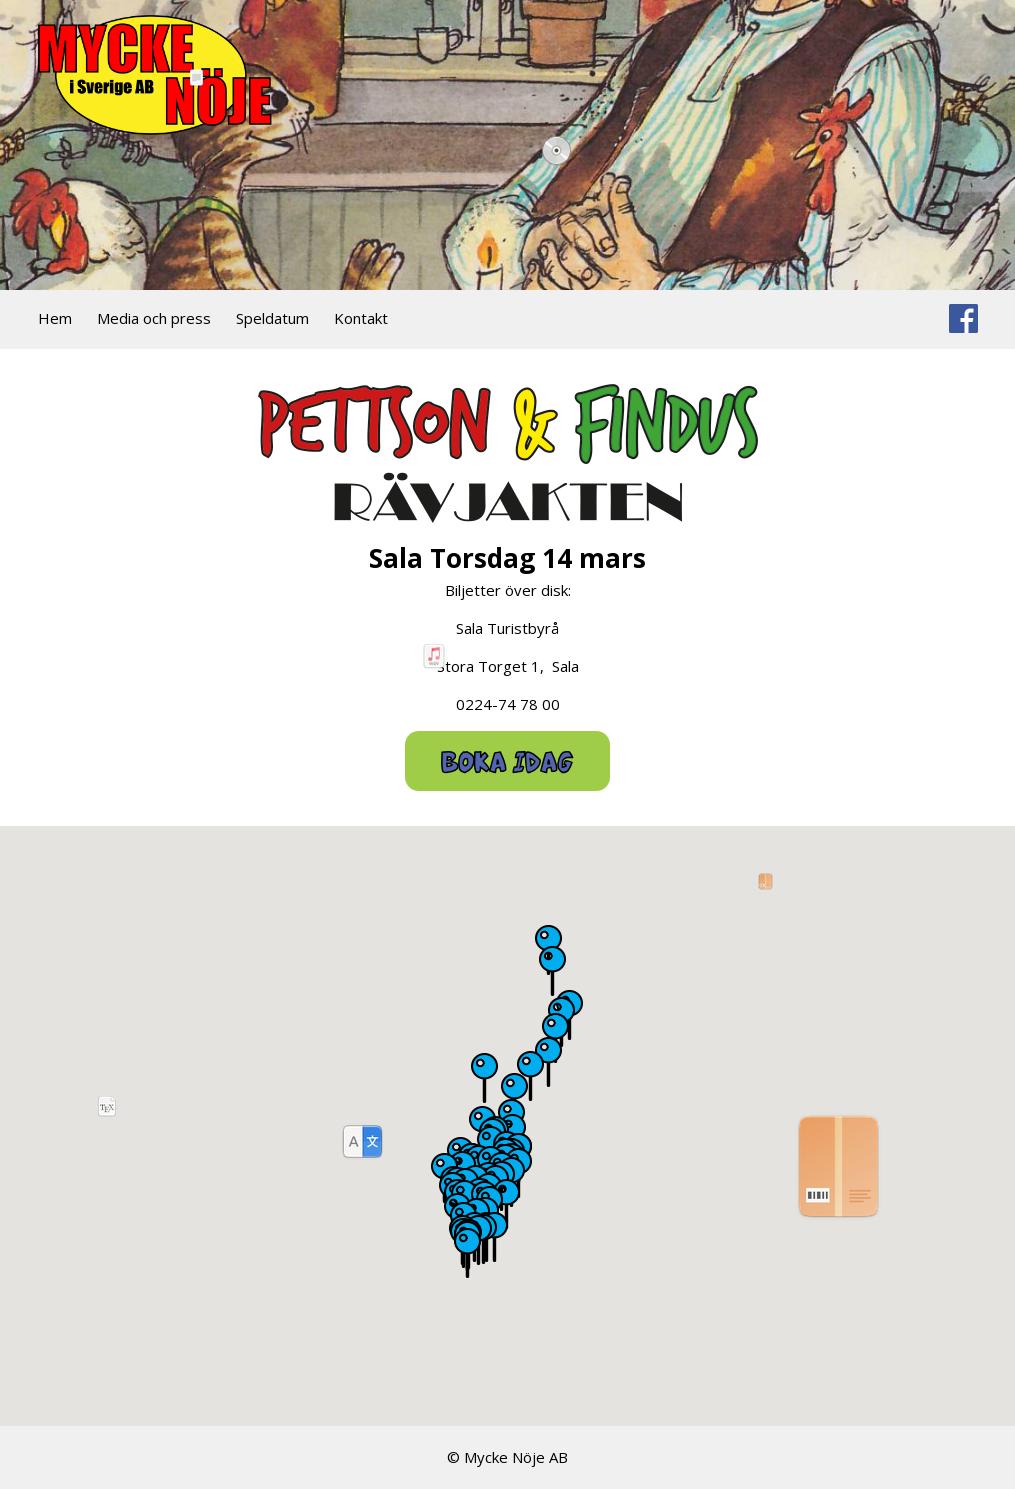 Image resolution: width=1015 pixels, height=1489 pixels. Describe the element at coordinates (556, 150) in the screenshot. I see `indicates an audio CD is inserted in the drive` at that location.